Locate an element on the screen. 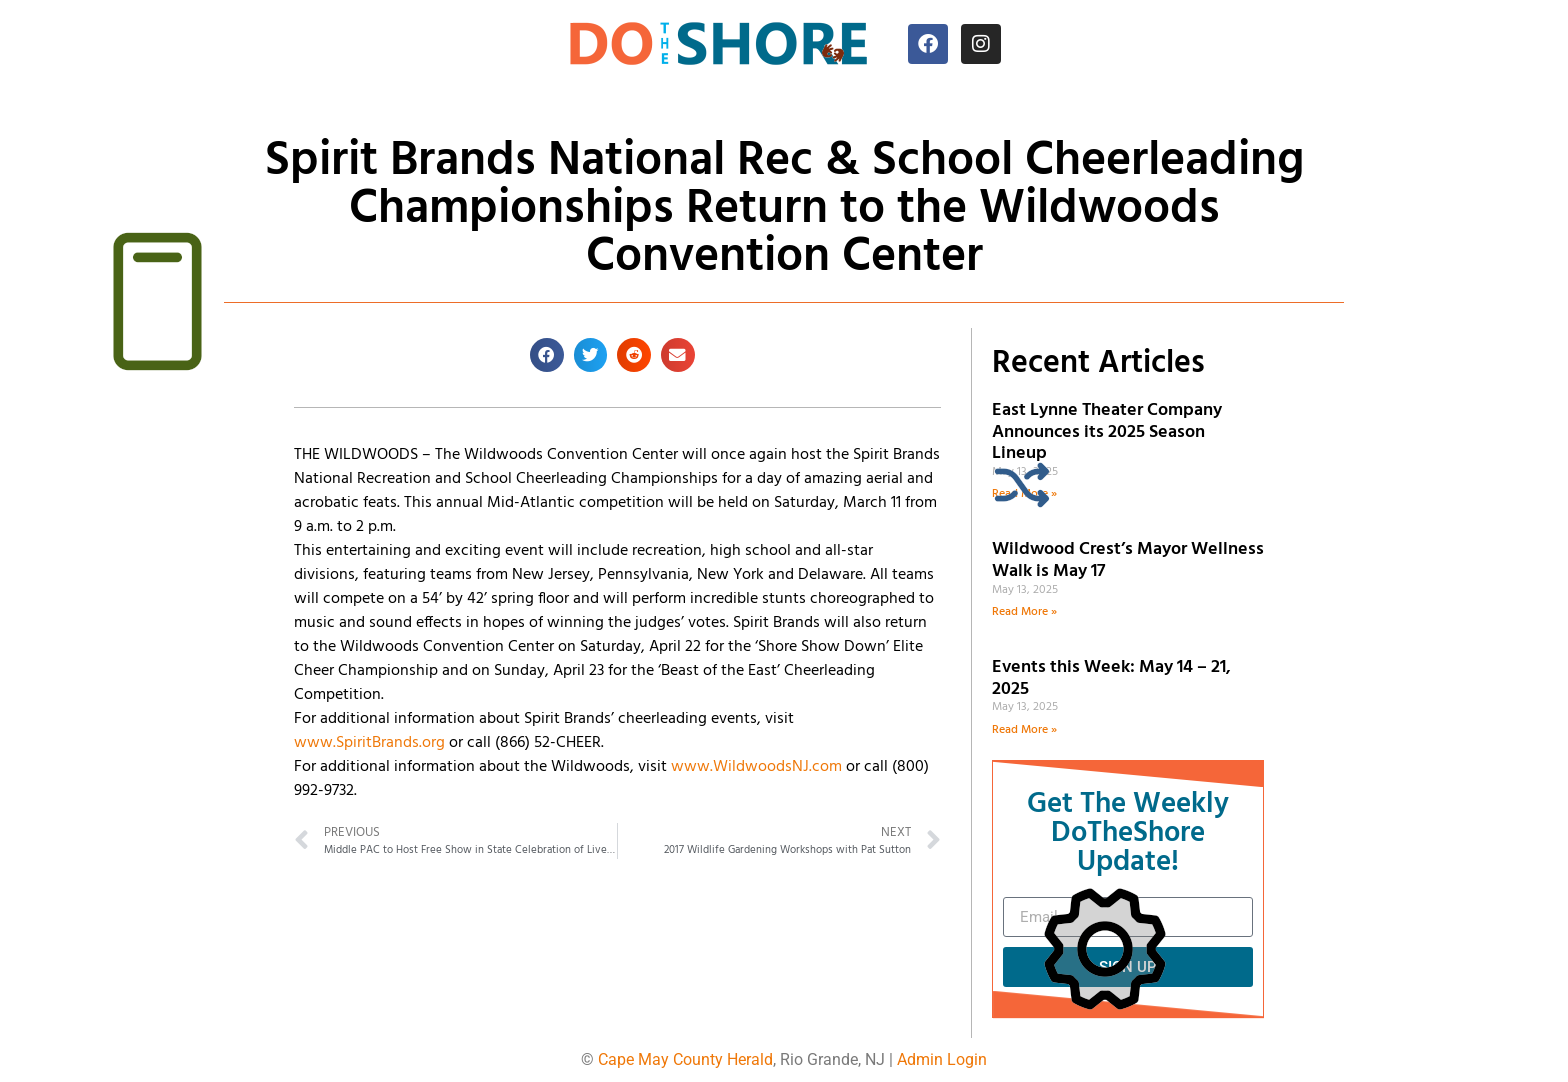 This screenshot has width=1568, height=1082. access settings or preferences is located at coordinates (1105, 949).